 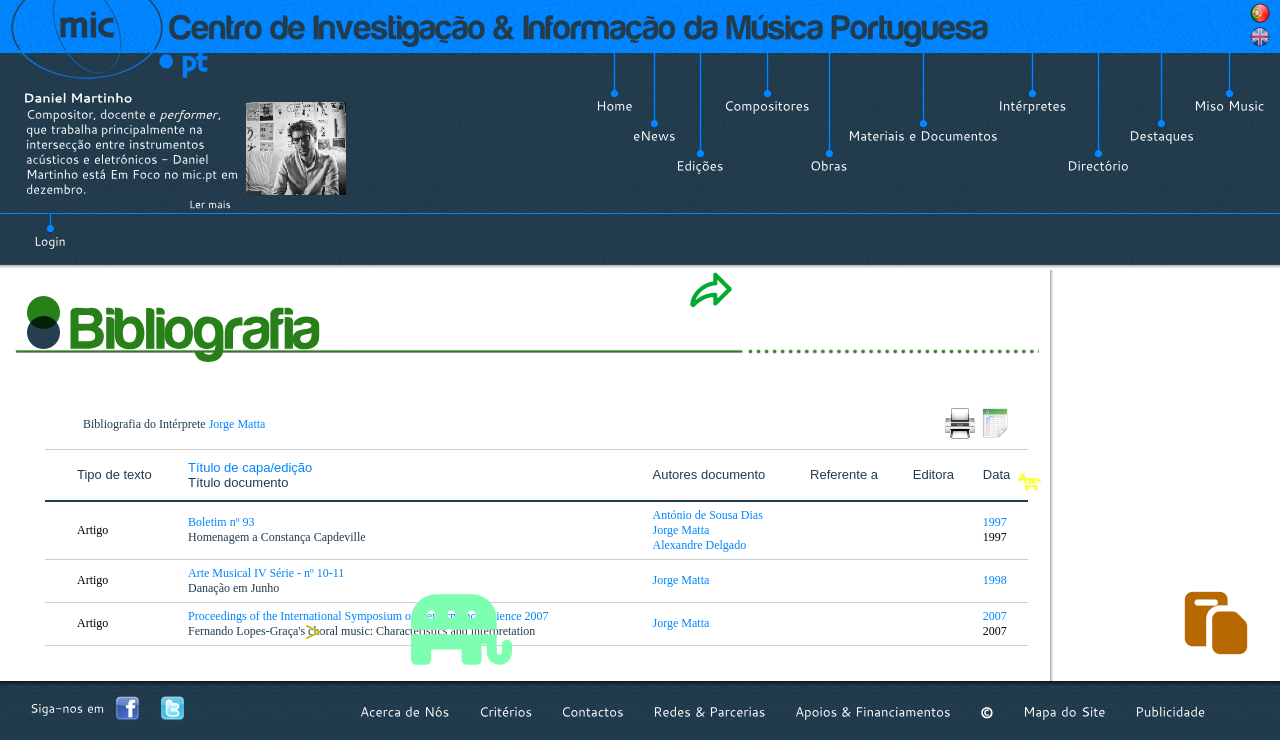 I want to click on paste copied content from clipboard, so click(x=1216, y=623).